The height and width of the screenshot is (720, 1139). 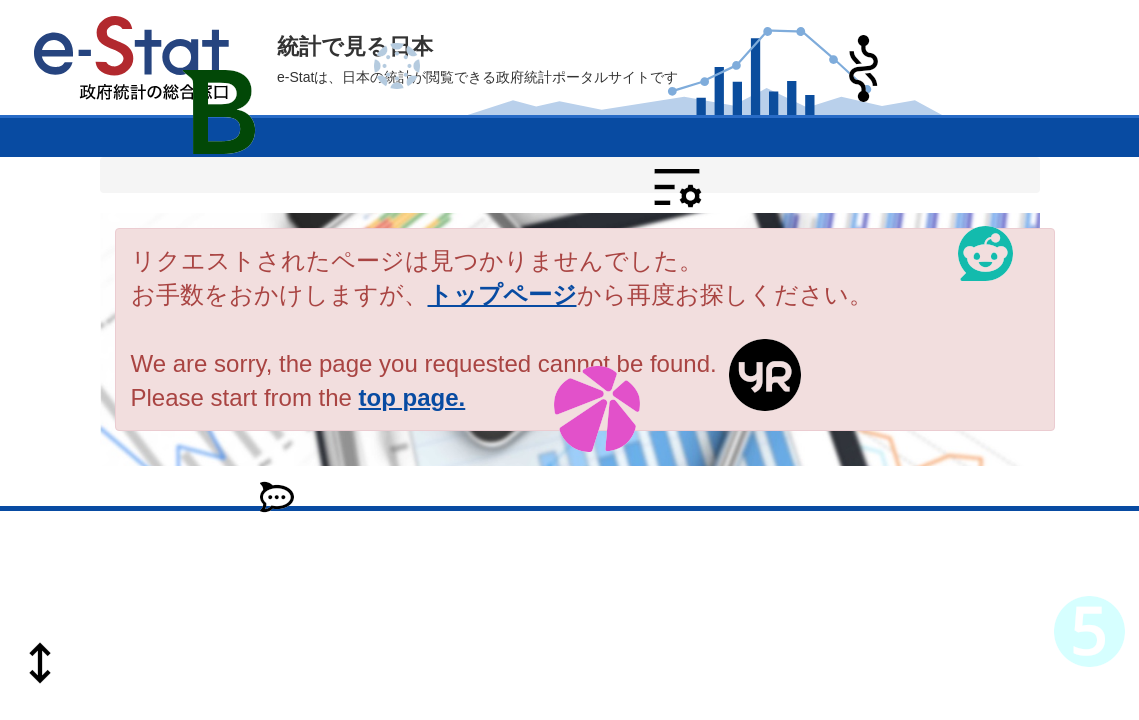 I want to click on open canvas learning management system, so click(x=397, y=66).